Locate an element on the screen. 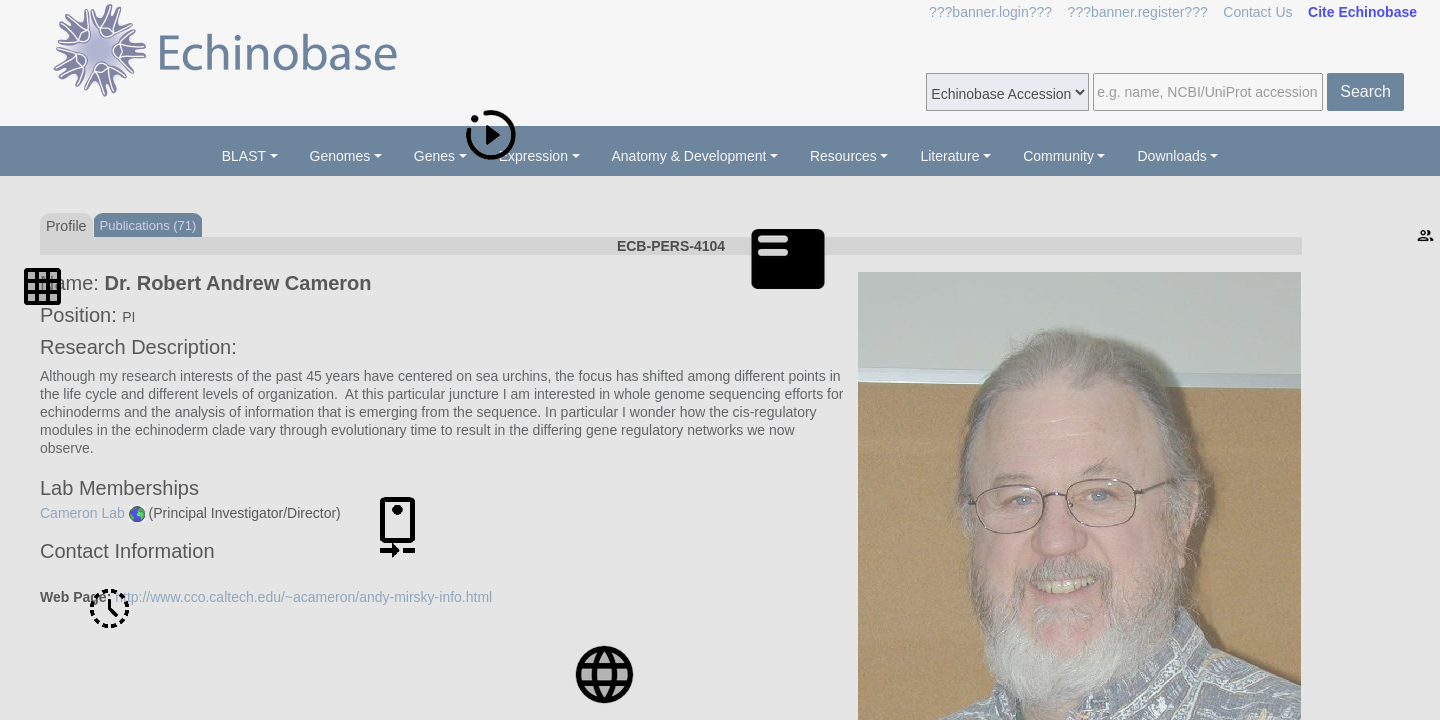 The height and width of the screenshot is (720, 1440). change language or region settings is located at coordinates (604, 674).